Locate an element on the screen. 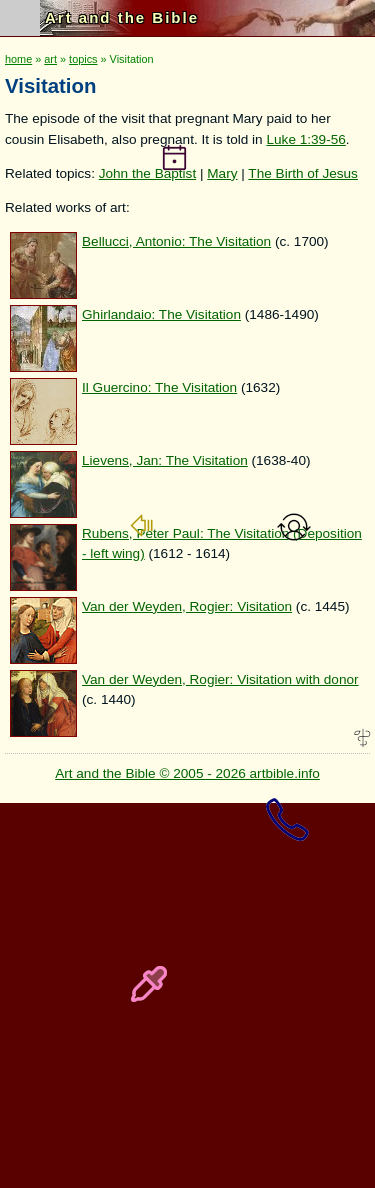 The image size is (375, 1188). indicates a calendar event or reminder is located at coordinates (174, 158).